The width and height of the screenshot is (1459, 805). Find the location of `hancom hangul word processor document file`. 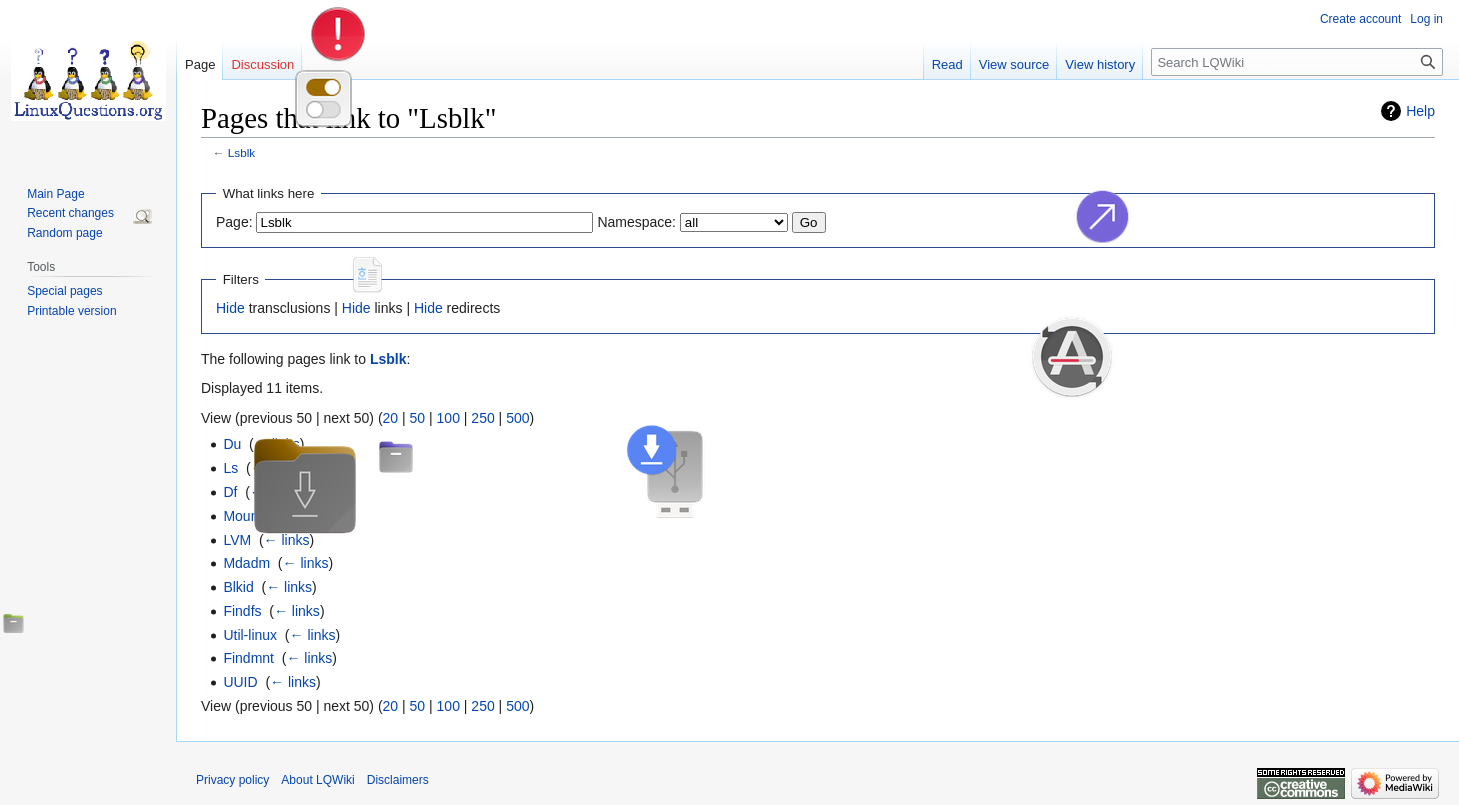

hancom hangul word processor document file is located at coordinates (367, 274).